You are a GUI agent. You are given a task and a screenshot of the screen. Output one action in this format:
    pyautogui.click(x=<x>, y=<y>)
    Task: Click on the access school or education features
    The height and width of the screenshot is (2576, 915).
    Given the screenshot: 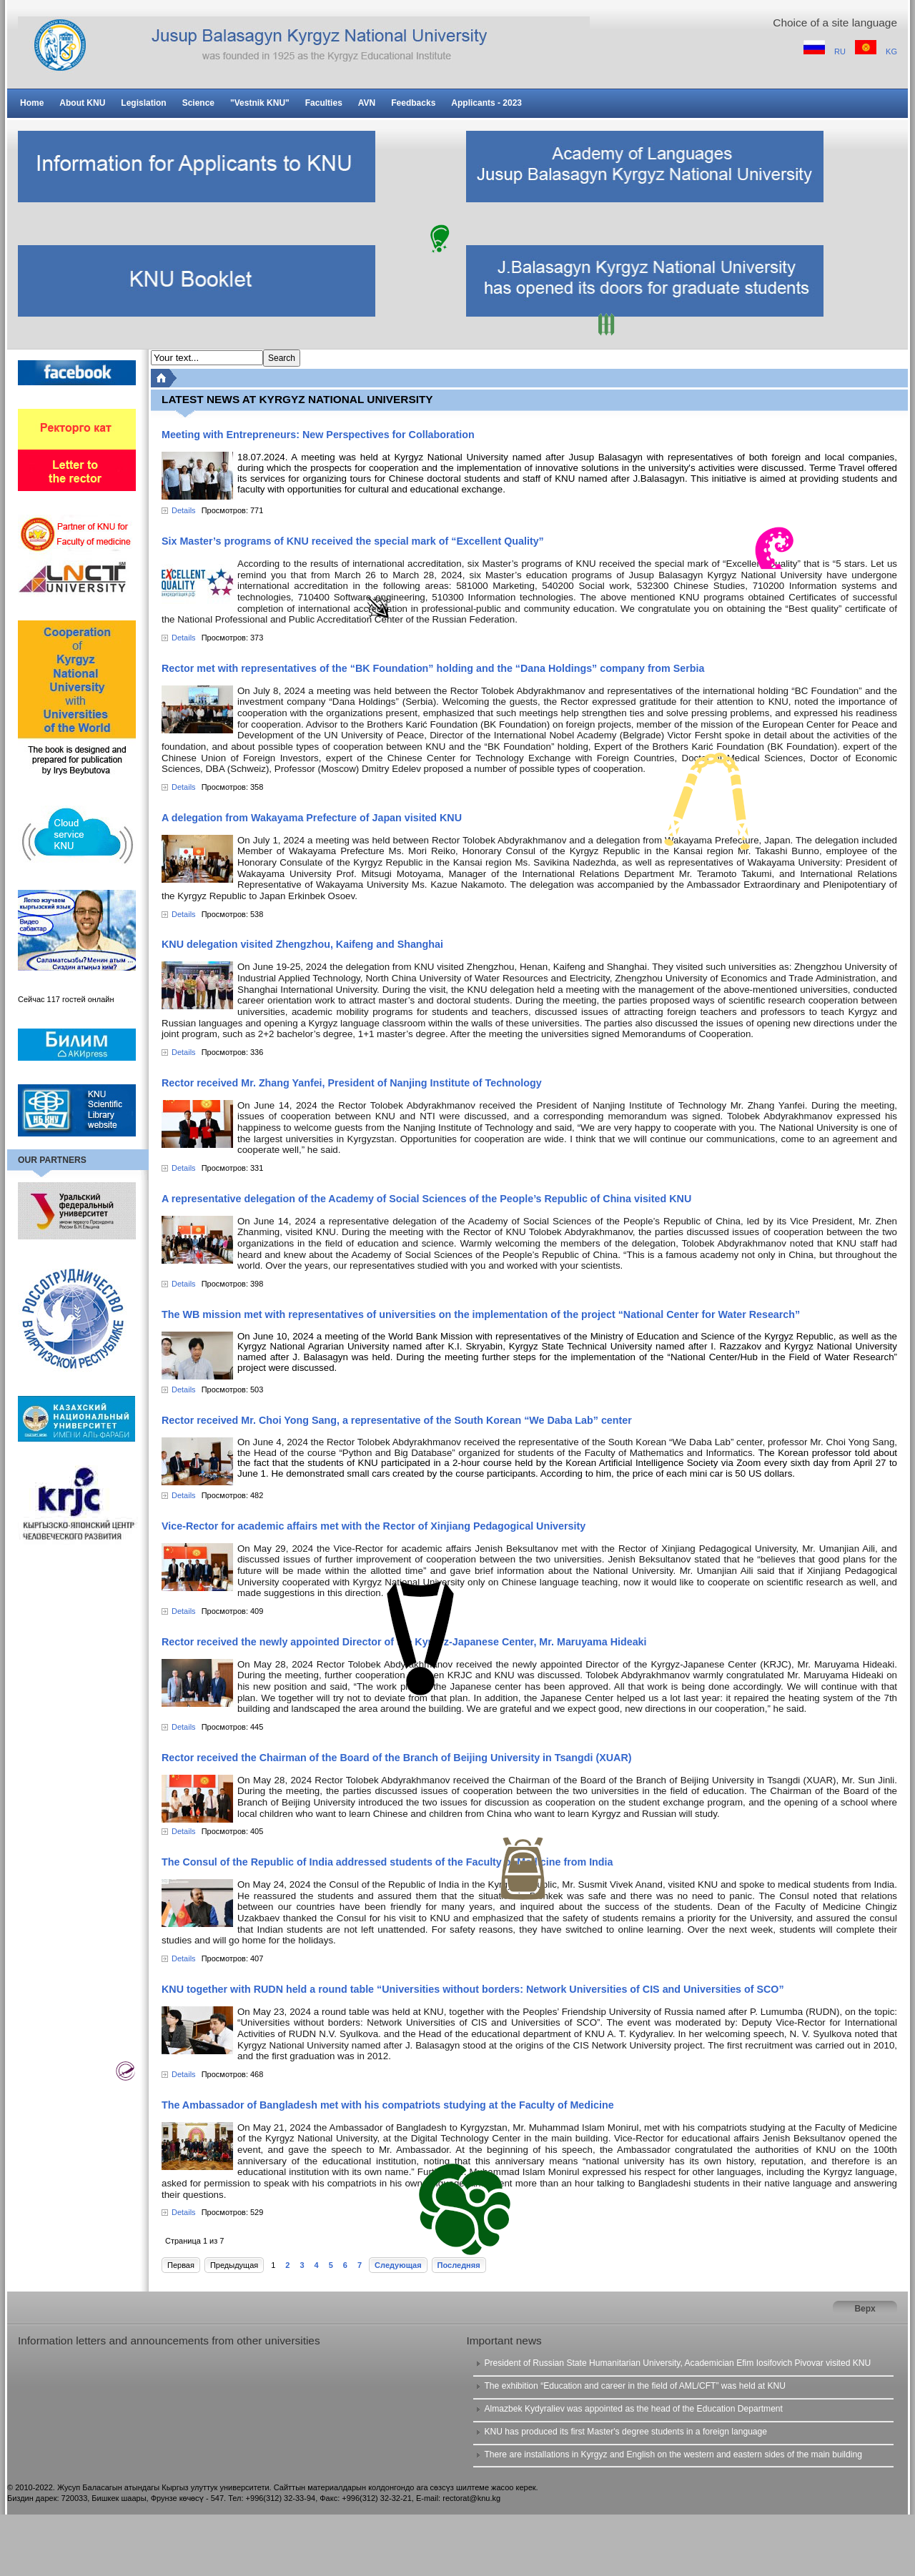 What is the action you would take?
    pyautogui.click(x=523, y=1868)
    